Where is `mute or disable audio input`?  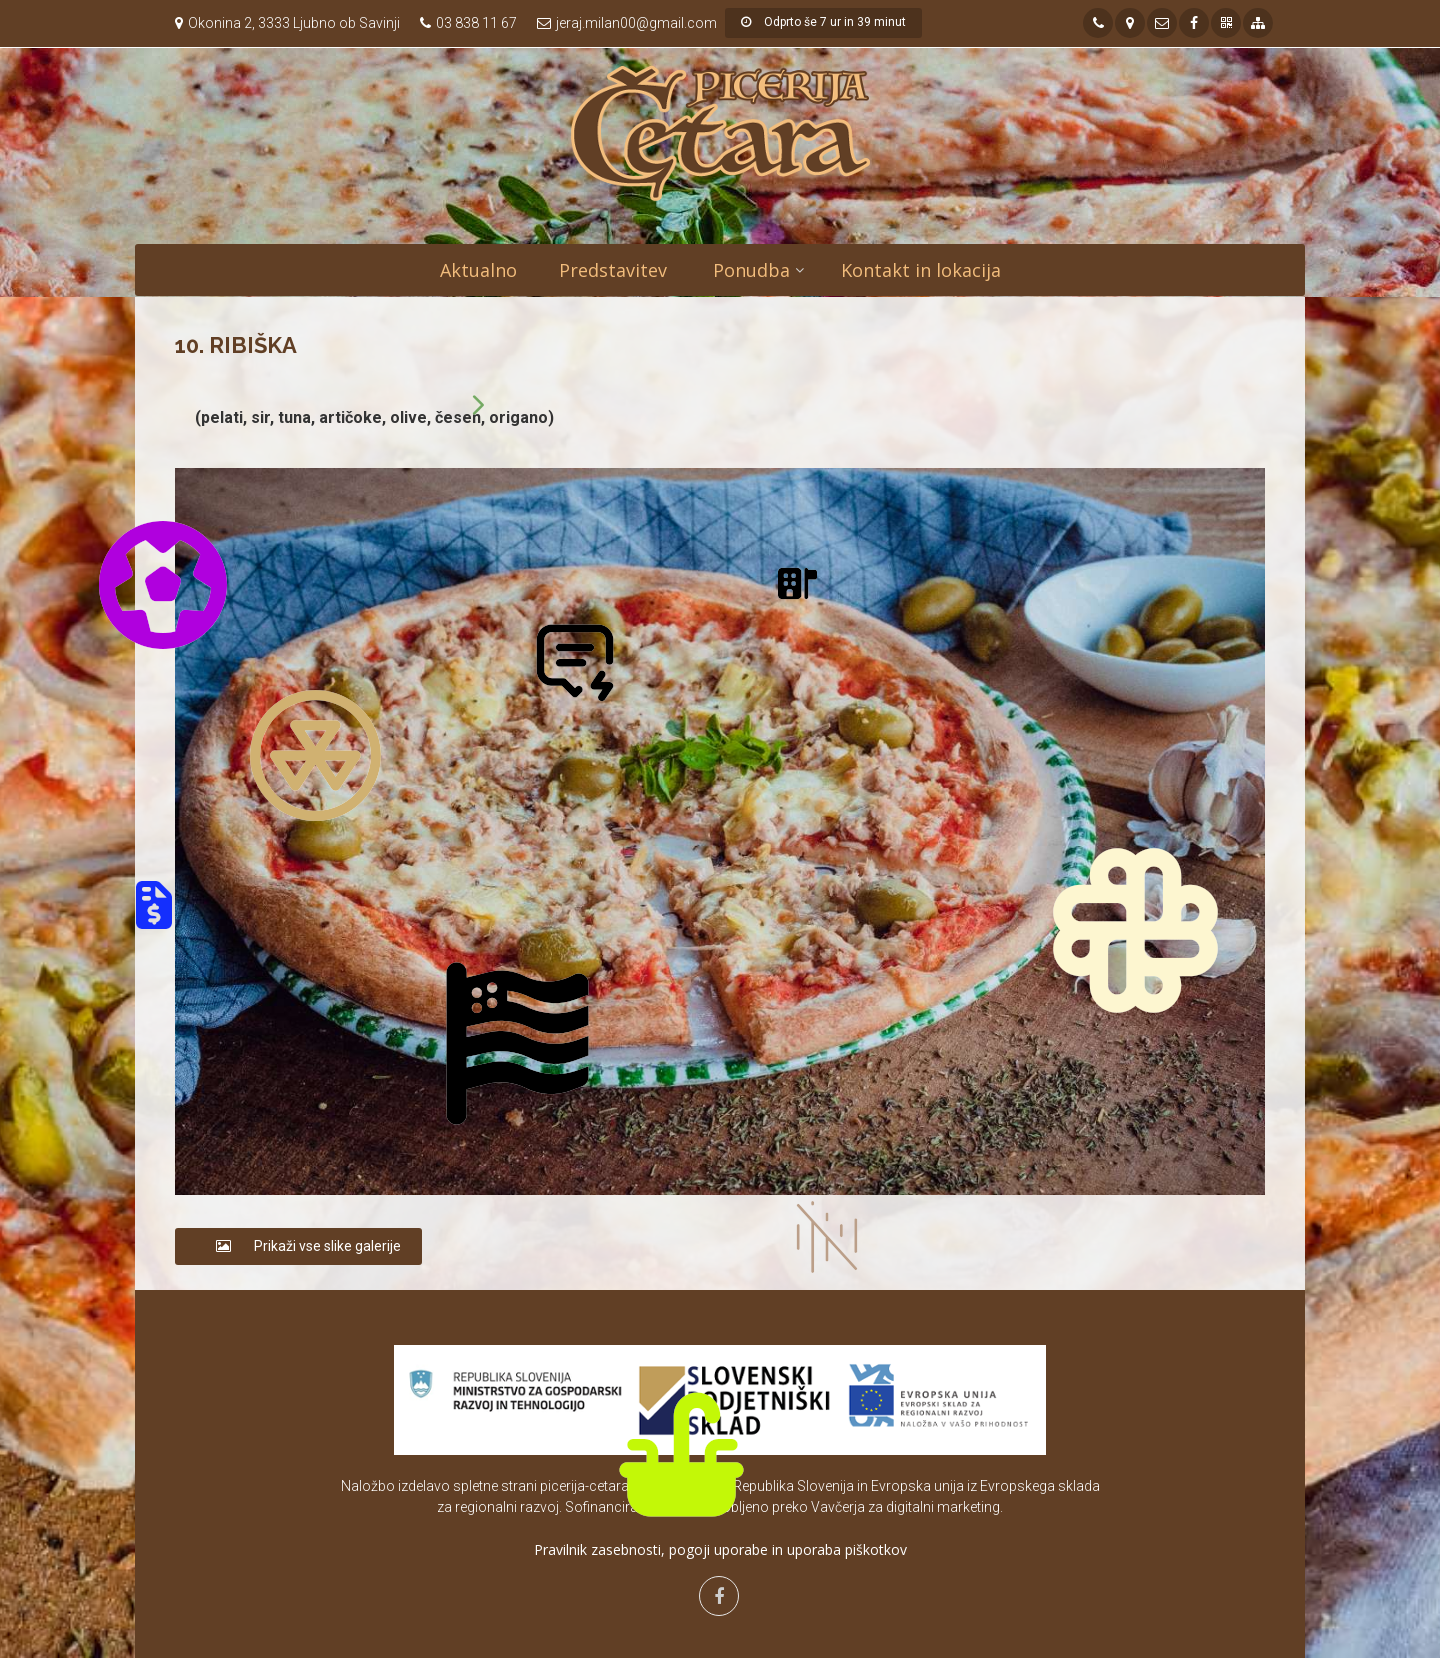 mute or disable audio input is located at coordinates (827, 1237).